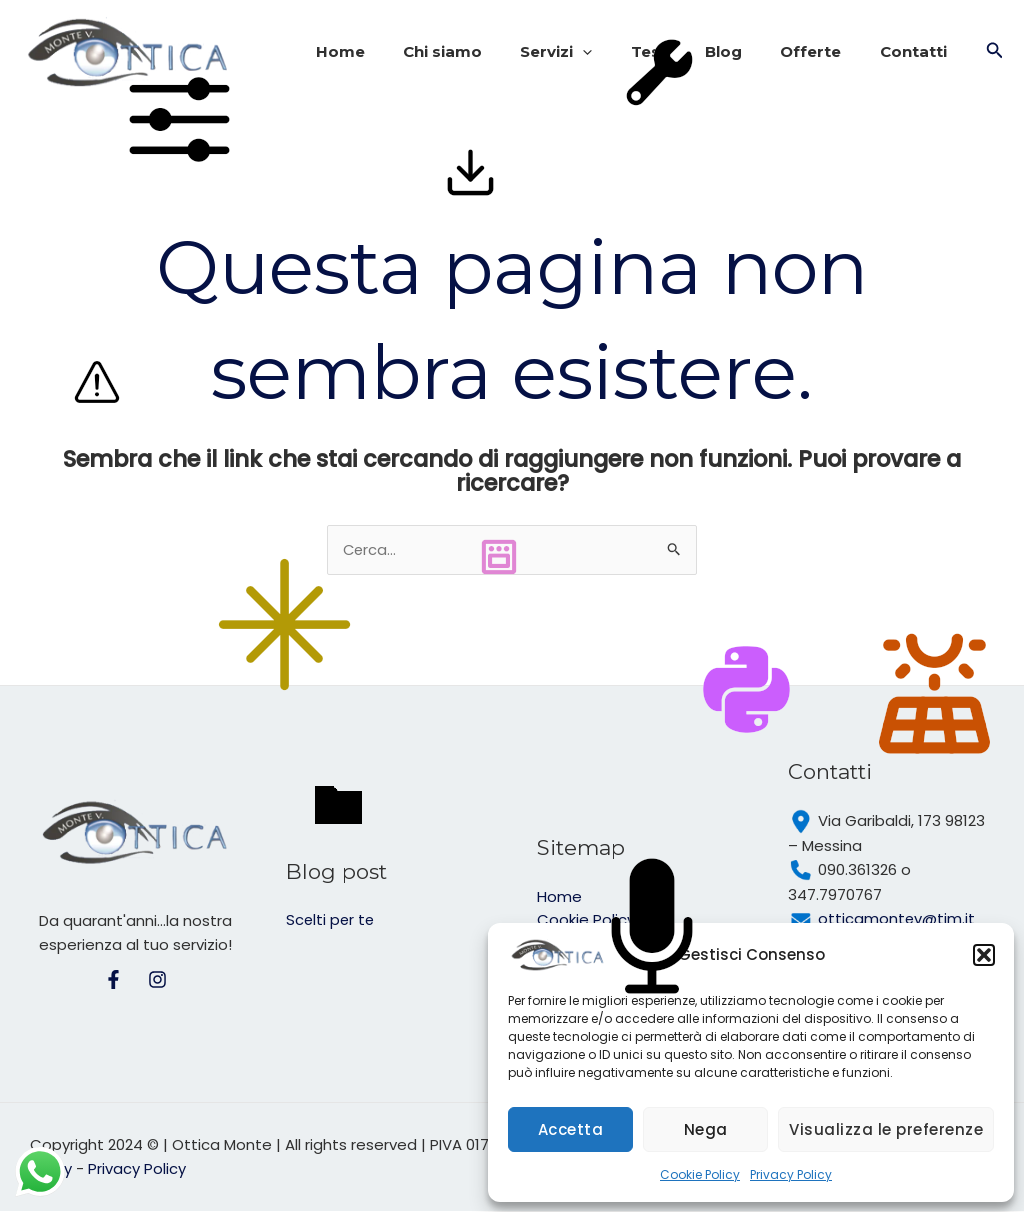 This screenshot has width=1024, height=1212. Describe the element at coordinates (97, 382) in the screenshot. I see `indicates a warning or caution state` at that location.